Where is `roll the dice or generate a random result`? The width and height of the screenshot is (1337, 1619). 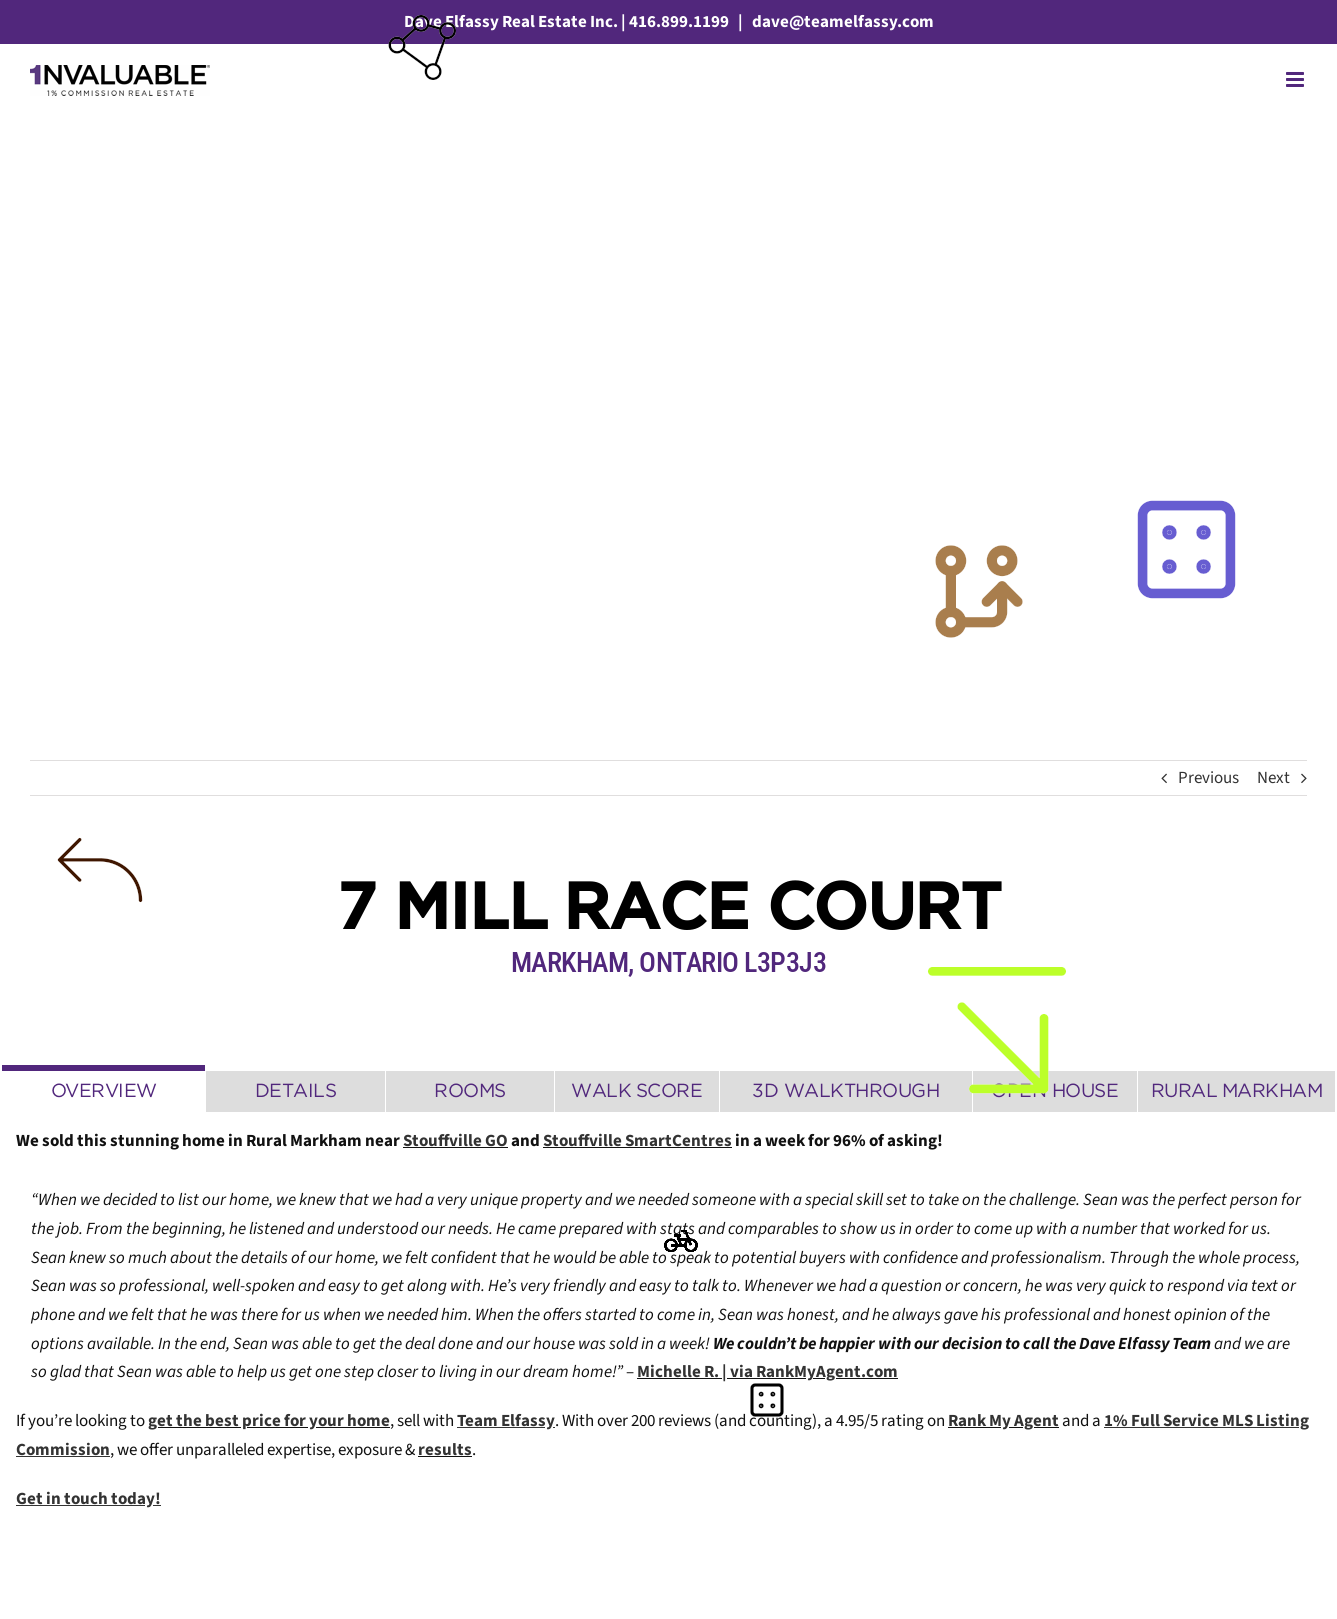 roll the dice or generate a random result is located at coordinates (1186, 549).